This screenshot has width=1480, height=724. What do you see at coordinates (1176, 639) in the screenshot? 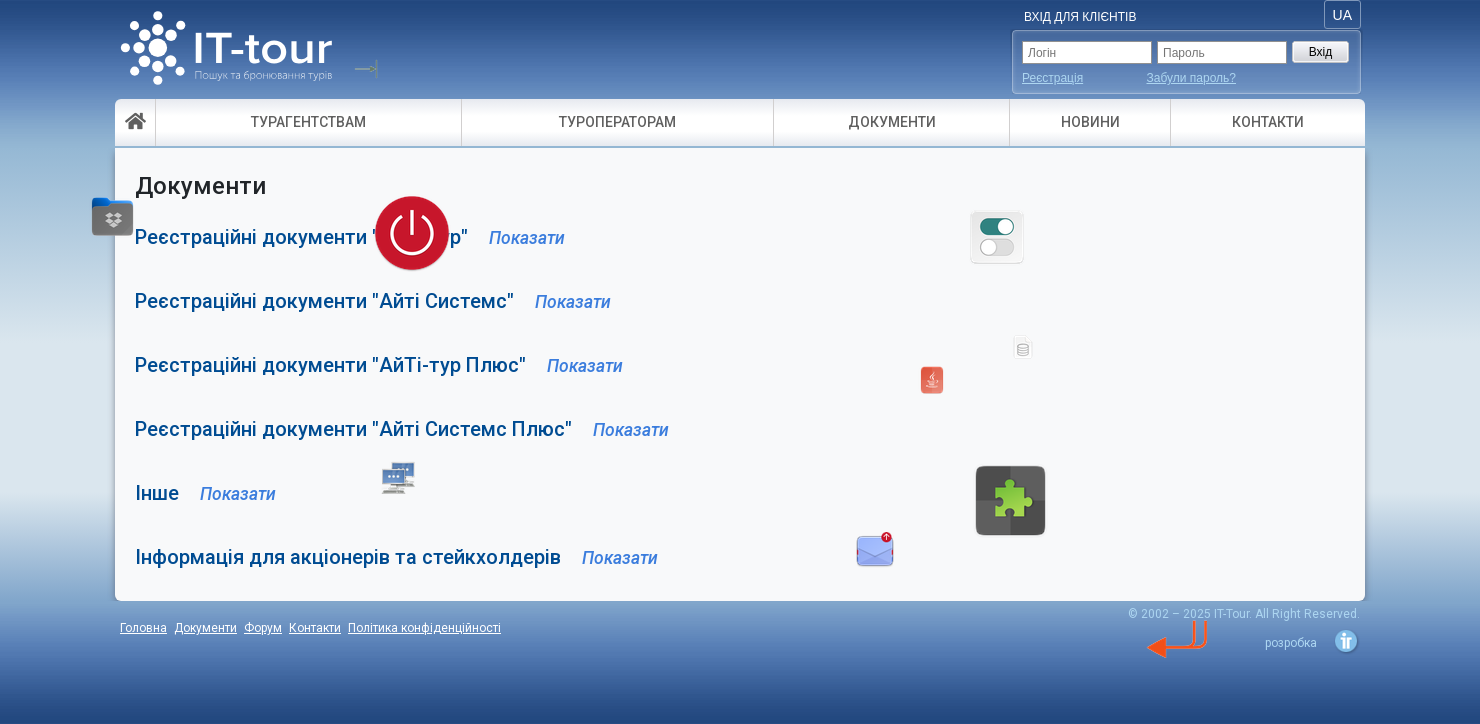
I see `reply to all recipients of an email` at bounding box center [1176, 639].